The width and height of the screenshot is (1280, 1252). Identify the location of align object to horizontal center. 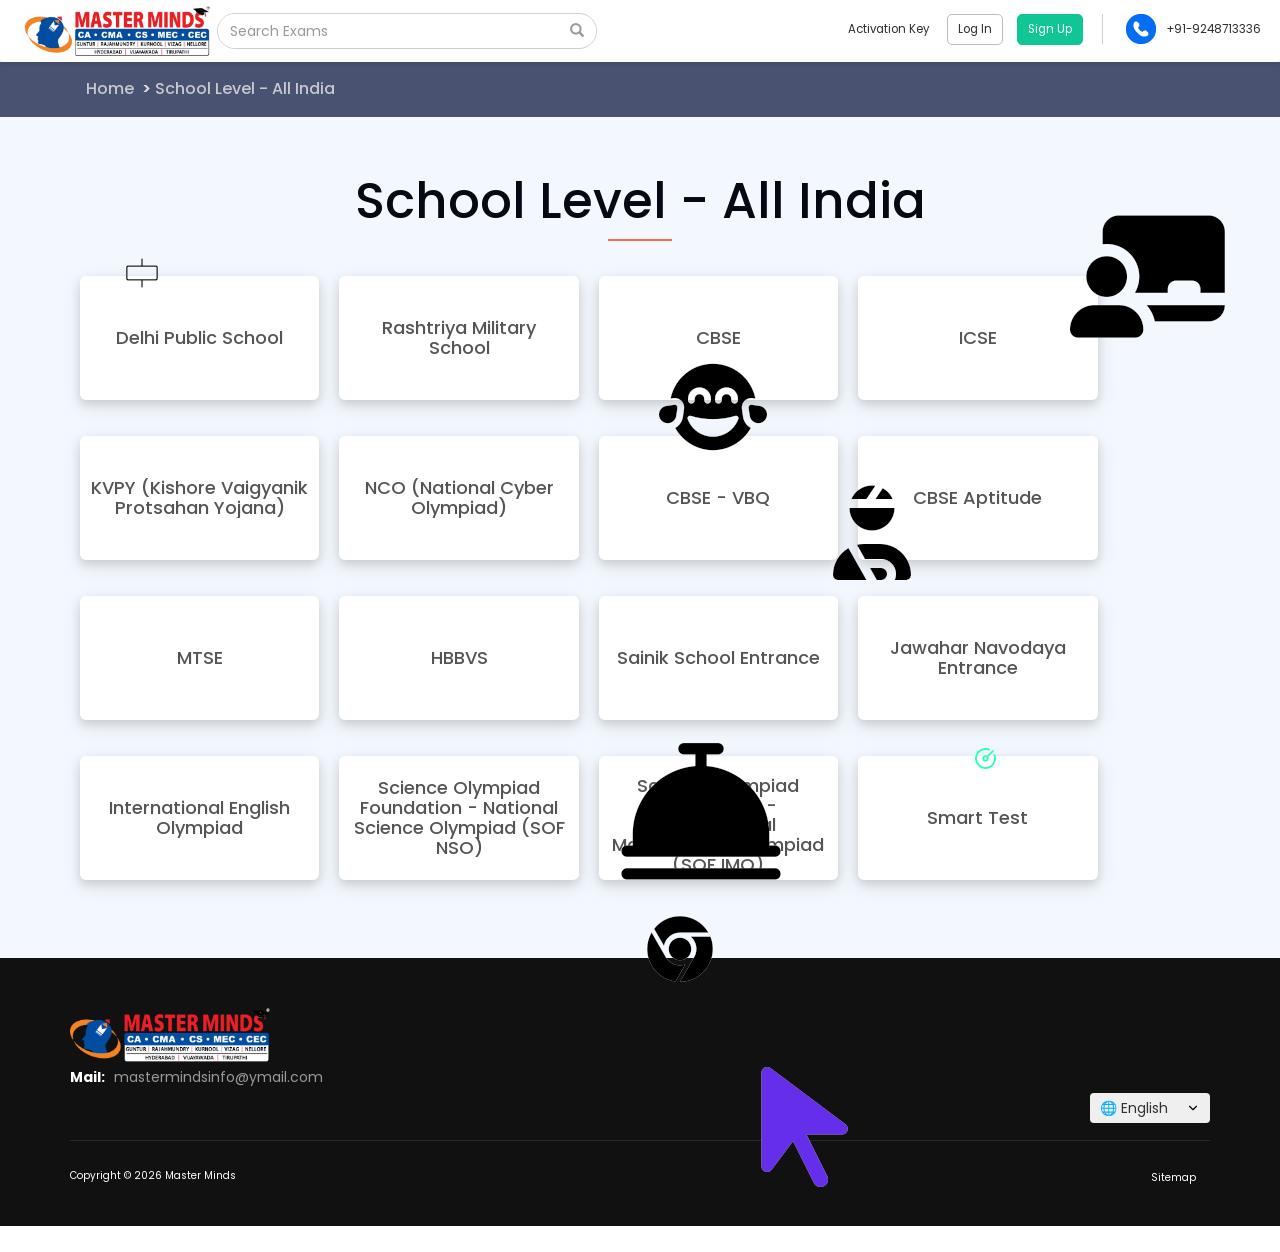
(142, 273).